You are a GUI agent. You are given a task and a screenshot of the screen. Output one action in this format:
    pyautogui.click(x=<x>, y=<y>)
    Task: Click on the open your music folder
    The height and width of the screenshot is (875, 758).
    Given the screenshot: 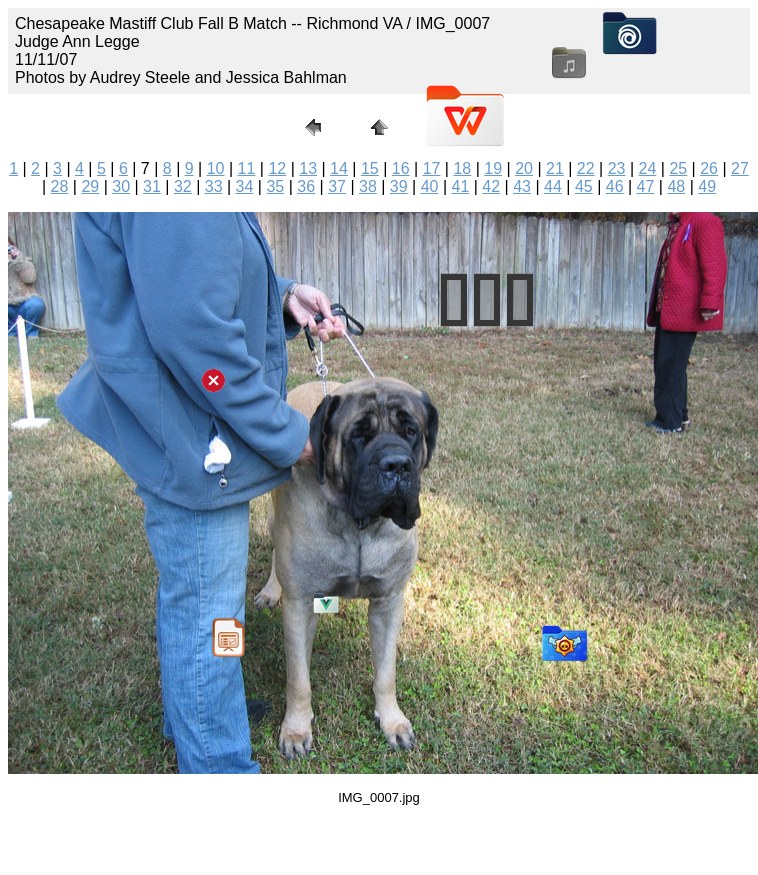 What is the action you would take?
    pyautogui.click(x=569, y=62)
    